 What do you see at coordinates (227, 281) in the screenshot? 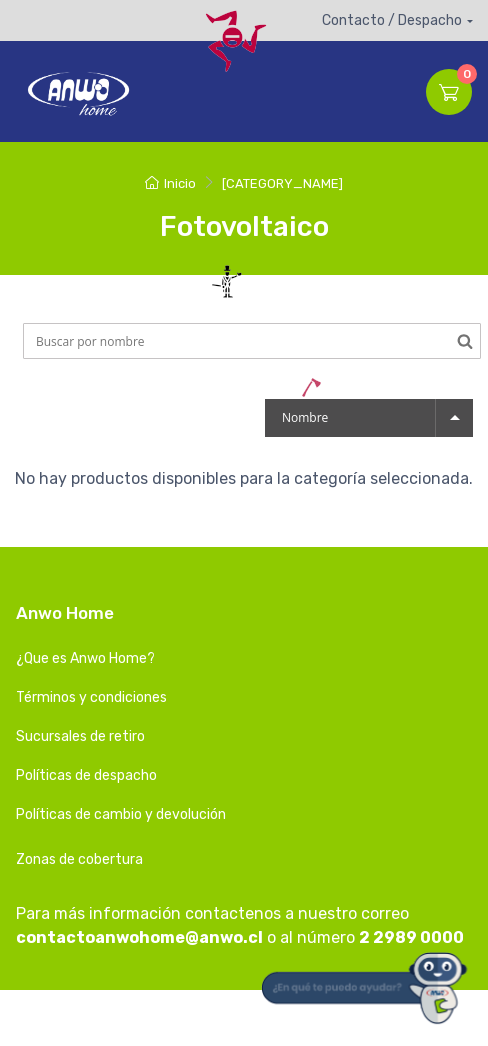
I see `circus or entertainment category` at bounding box center [227, 281].